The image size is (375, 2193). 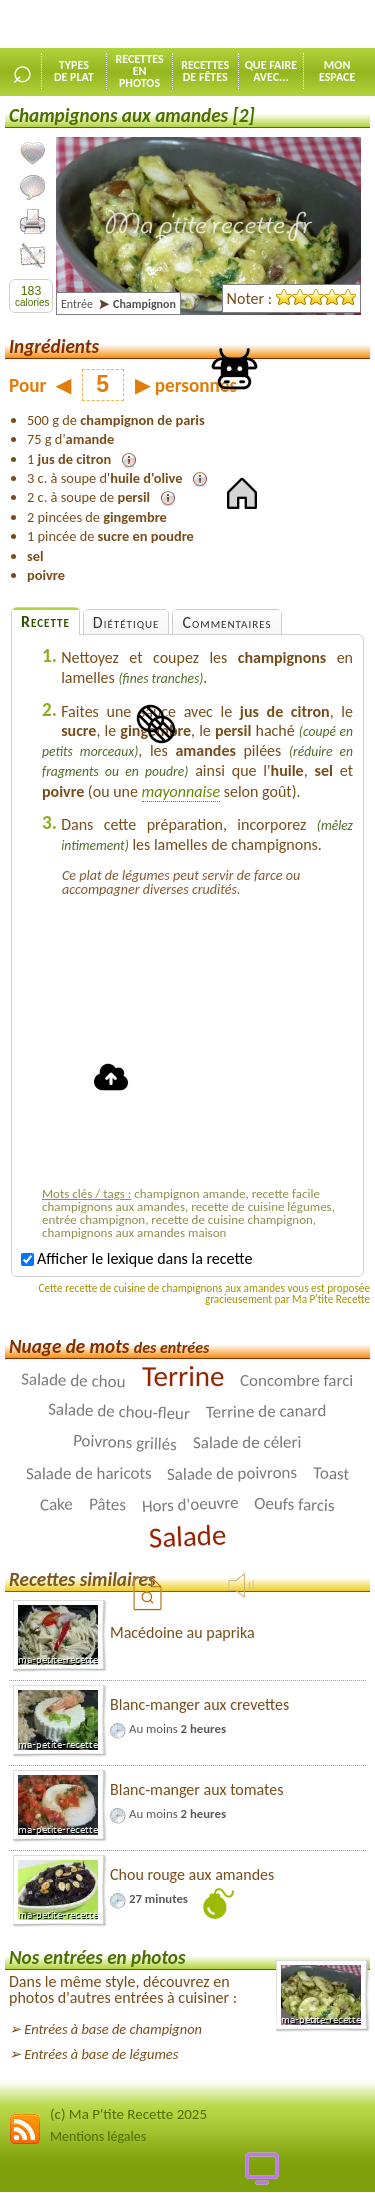 I want to click on indicates dairy or farm-related content, so click(x=234, y=369).